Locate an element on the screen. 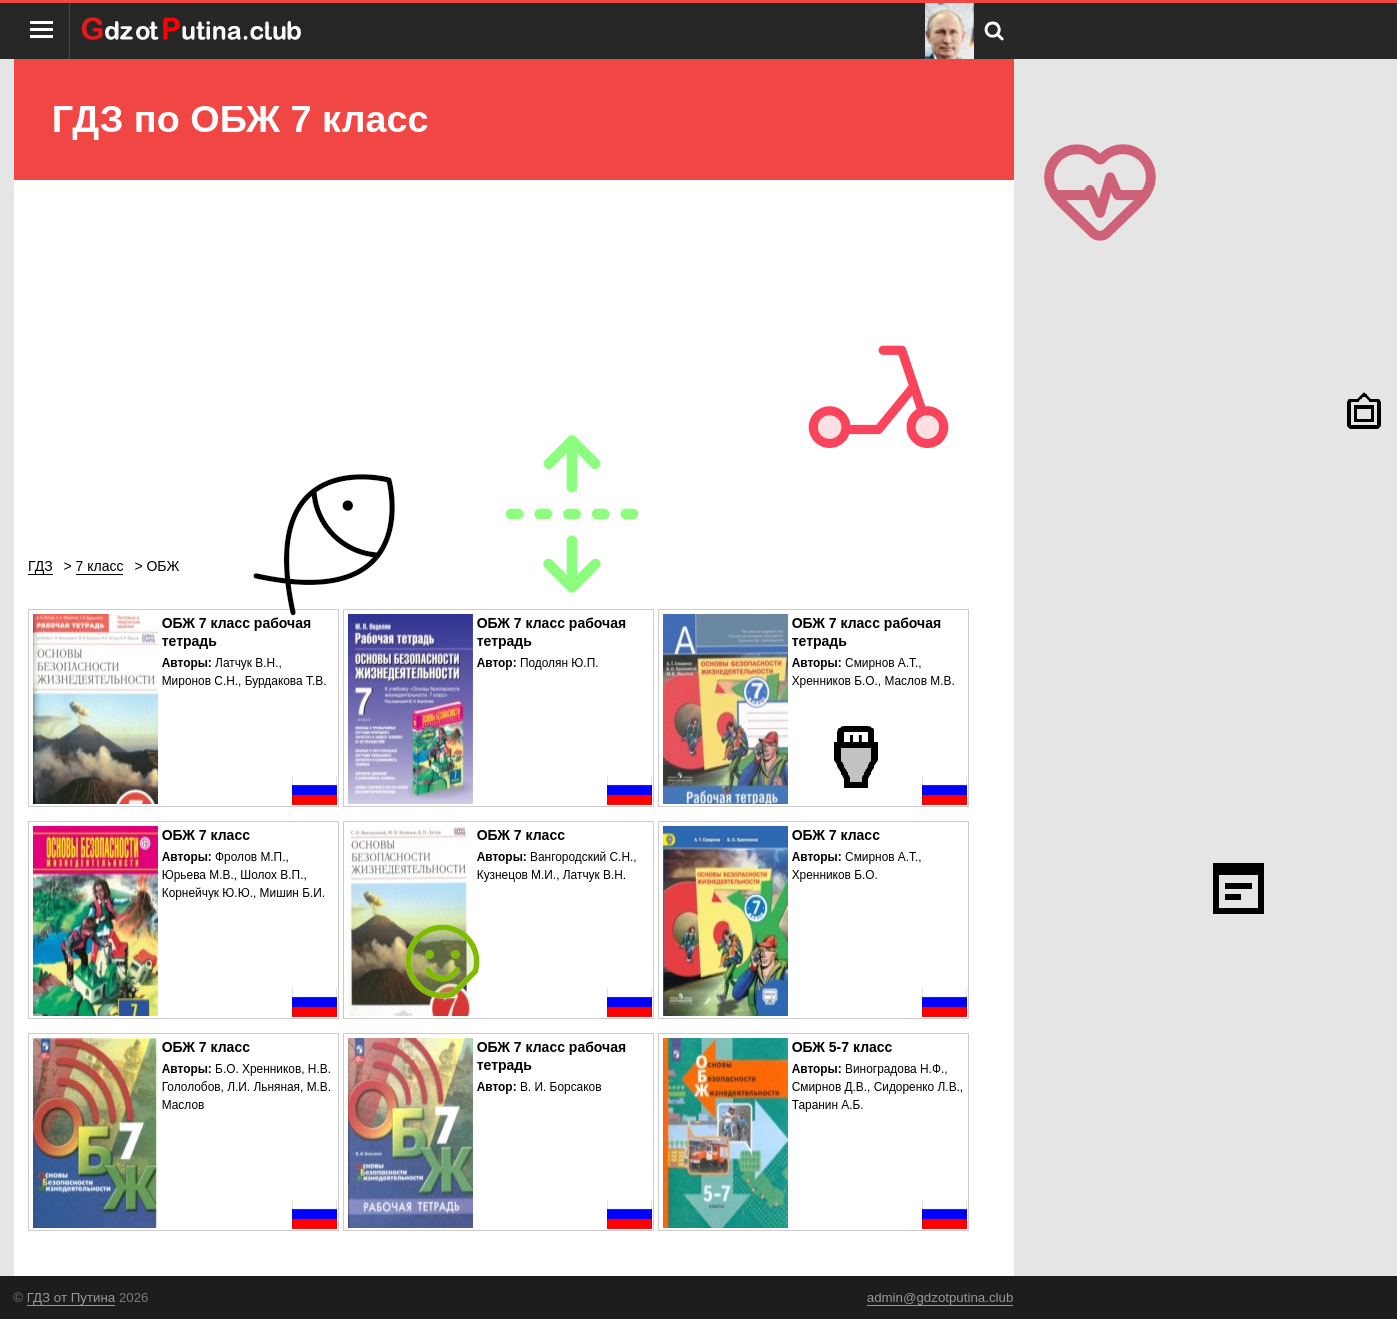 The width and height of the screenshot is (1397, 1319). add a sticker or emoji to your message is located at coordinates (442, 961).